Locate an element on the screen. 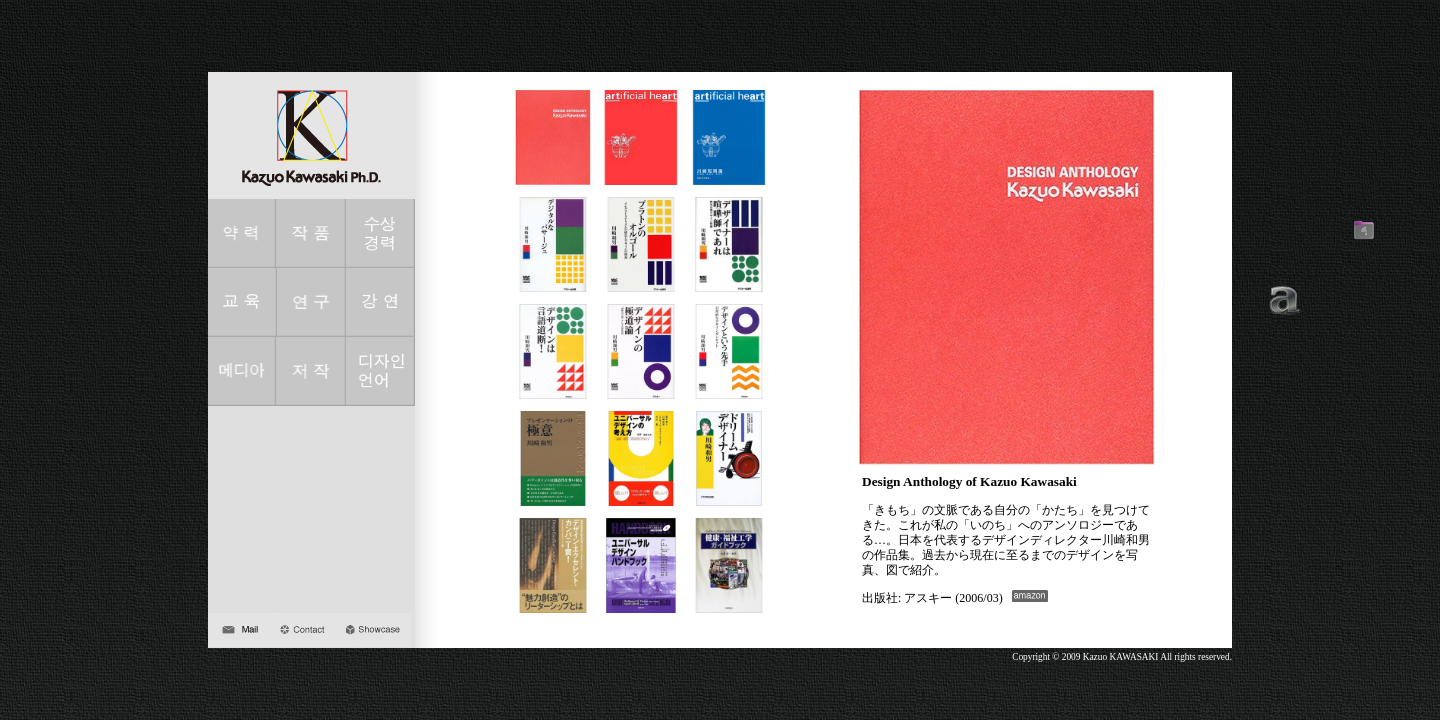 The height and width of the screenshot is (720, 1440). apply bold formatting to selected text is located at coordinates (1284, 300).